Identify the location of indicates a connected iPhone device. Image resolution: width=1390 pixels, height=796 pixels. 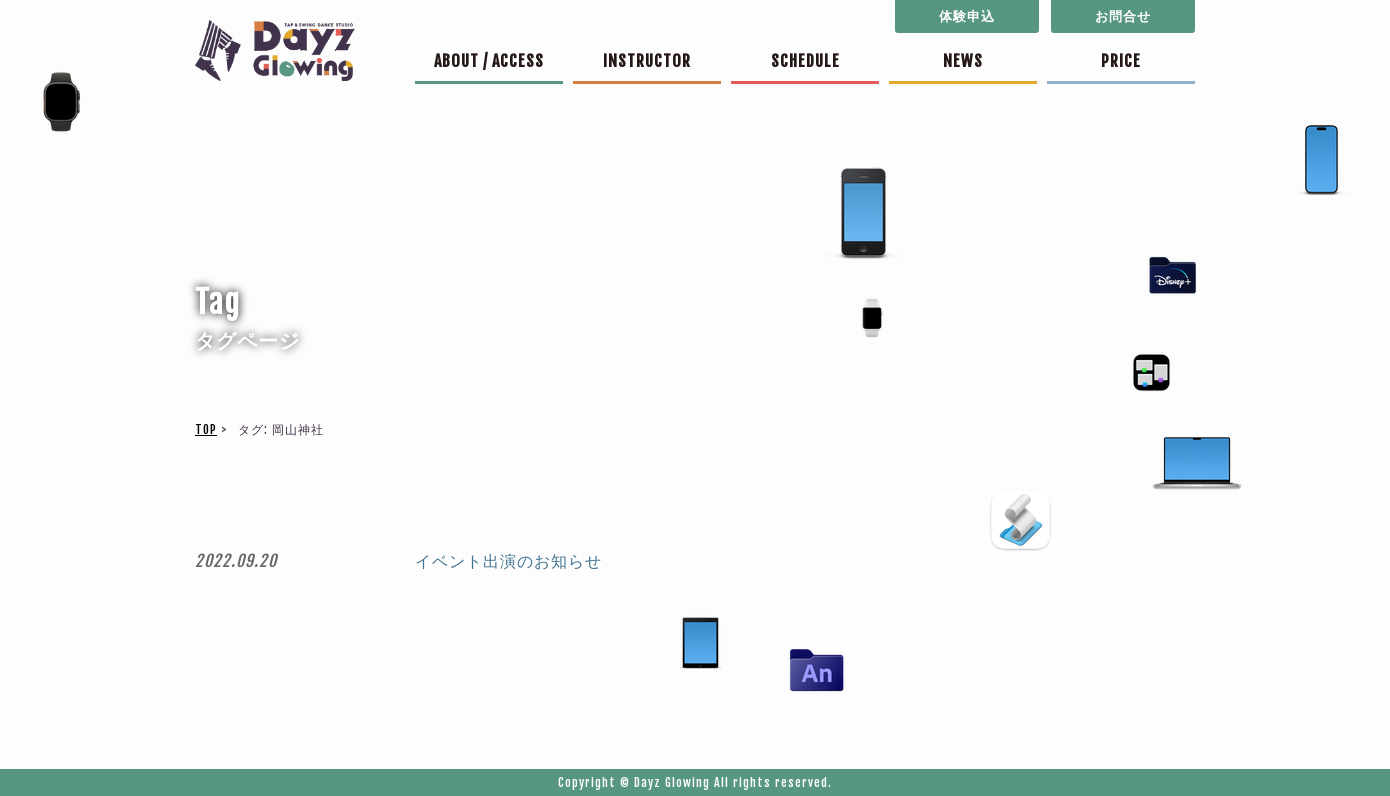
(863, 211).